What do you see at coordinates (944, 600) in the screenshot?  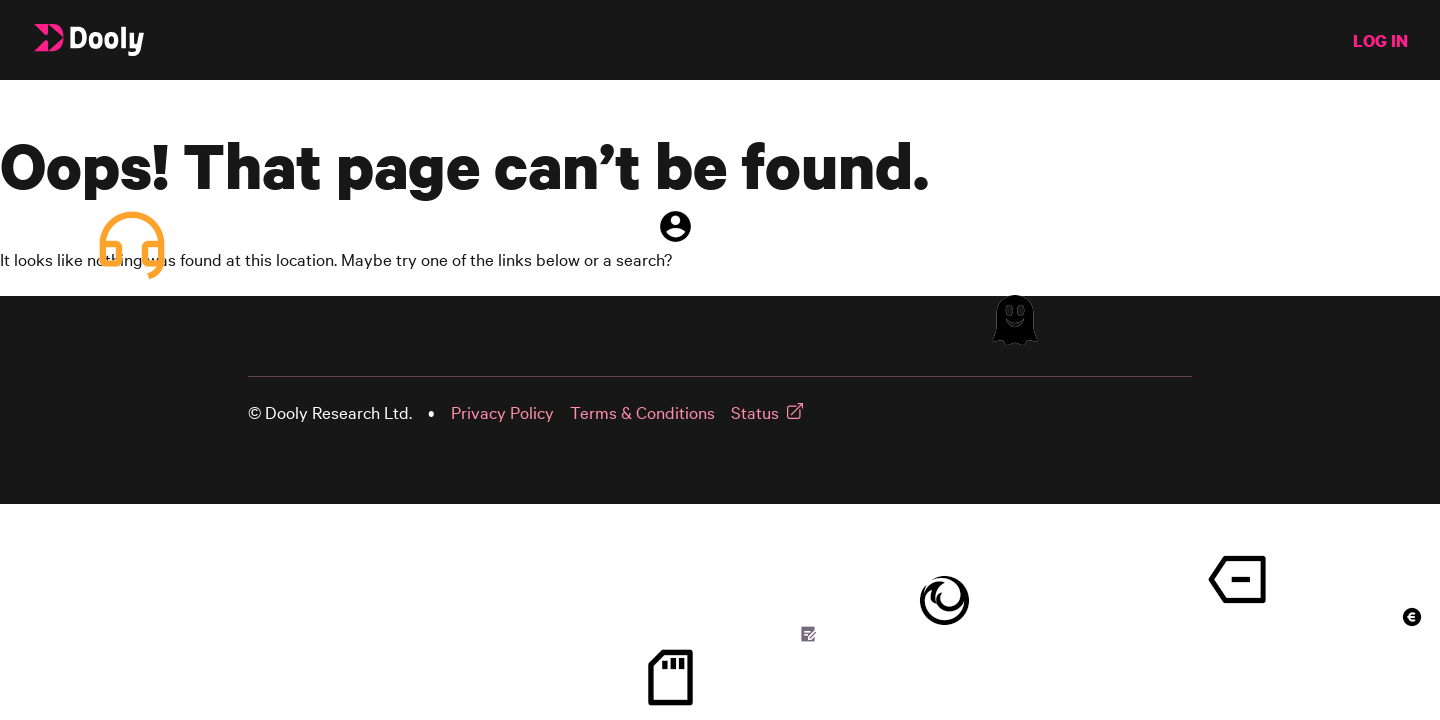 I see `open Firefox browser` at bounding box center [944, 600].